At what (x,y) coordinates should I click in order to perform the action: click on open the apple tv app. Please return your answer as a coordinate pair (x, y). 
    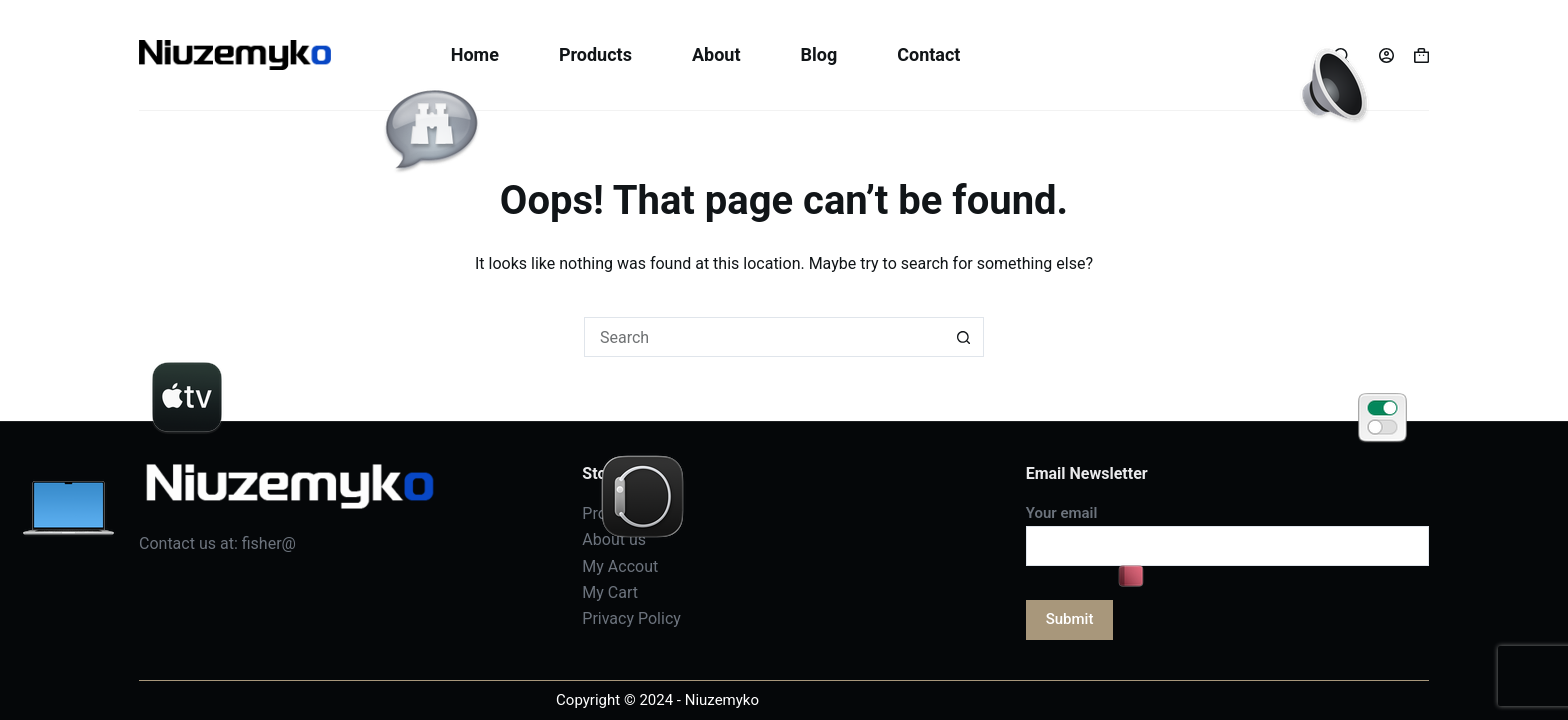
    Looking at the image, I should click on (187, 397).